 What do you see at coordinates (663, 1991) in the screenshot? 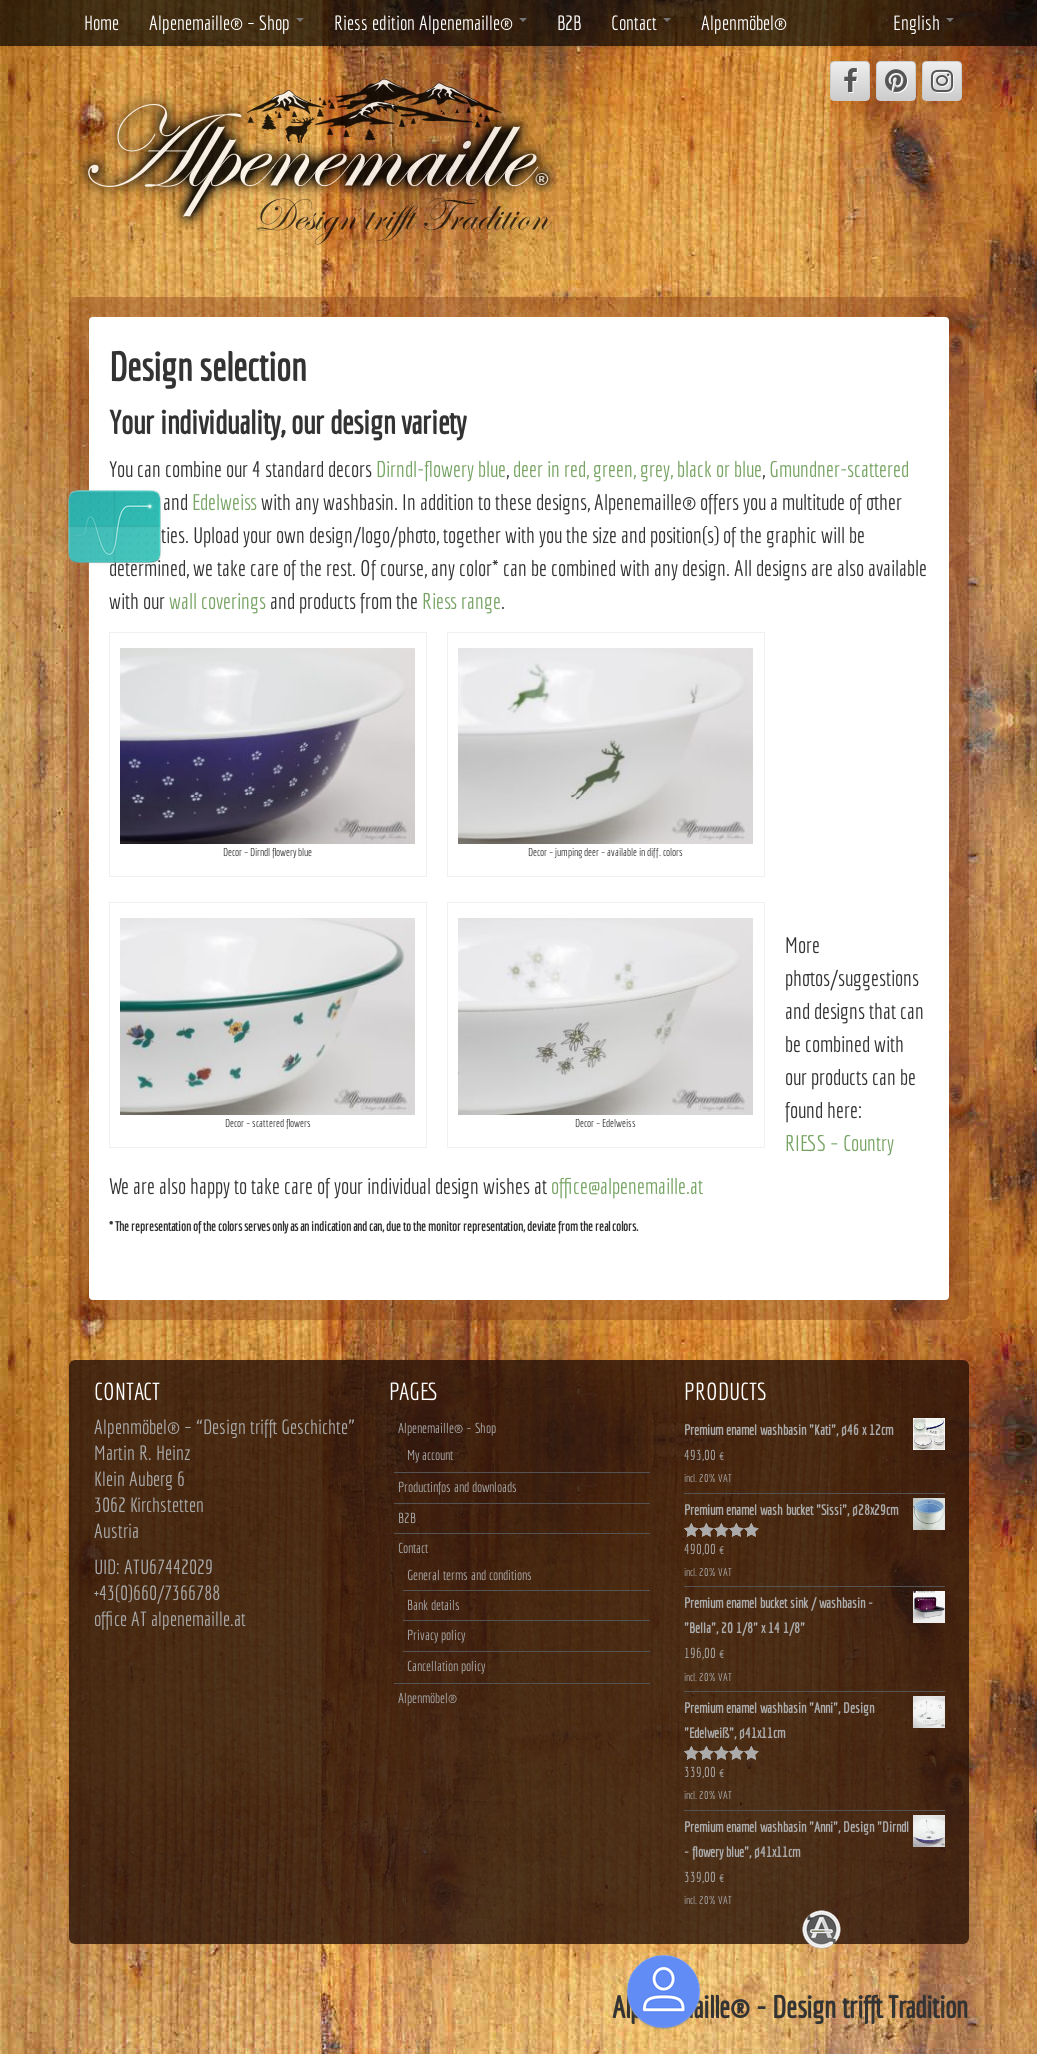
I see `indicates a personal or user-owned item` at bounding box center [663, 1991].